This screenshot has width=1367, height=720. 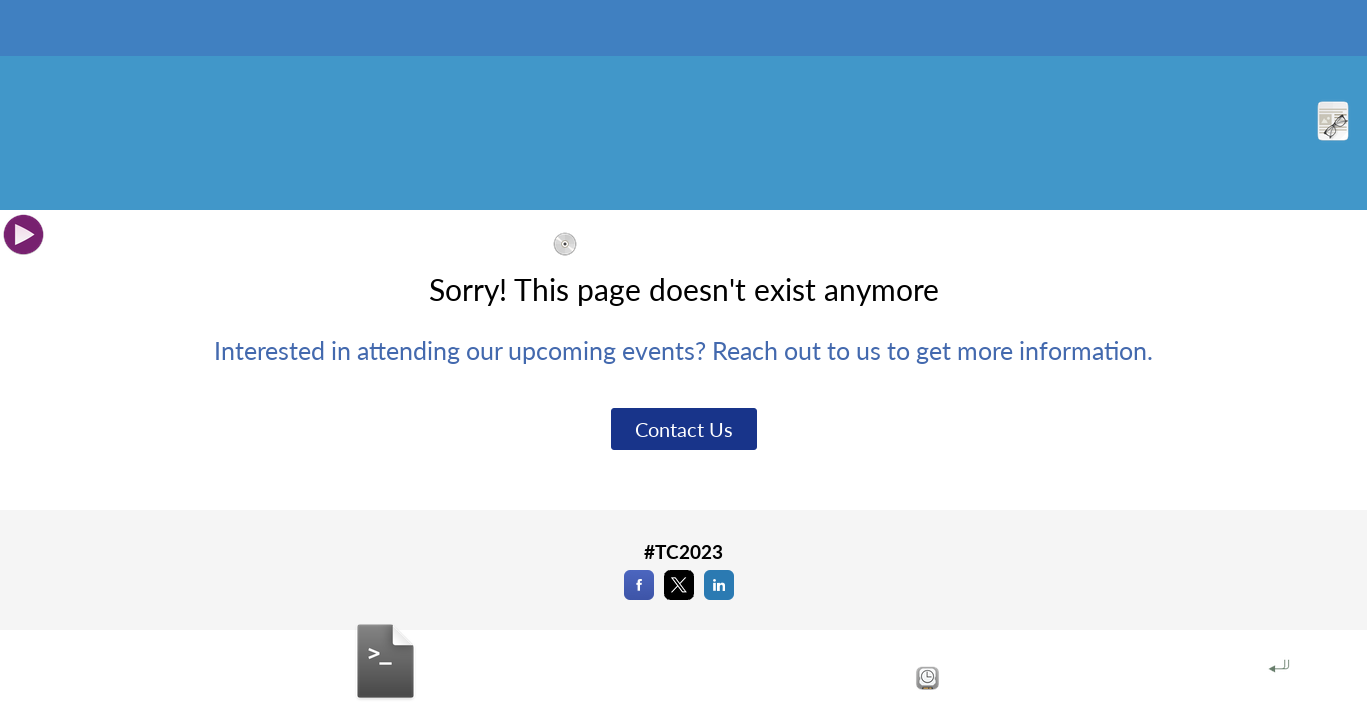 I want to click on open documents viewer app, so click(x=1333, y=121).